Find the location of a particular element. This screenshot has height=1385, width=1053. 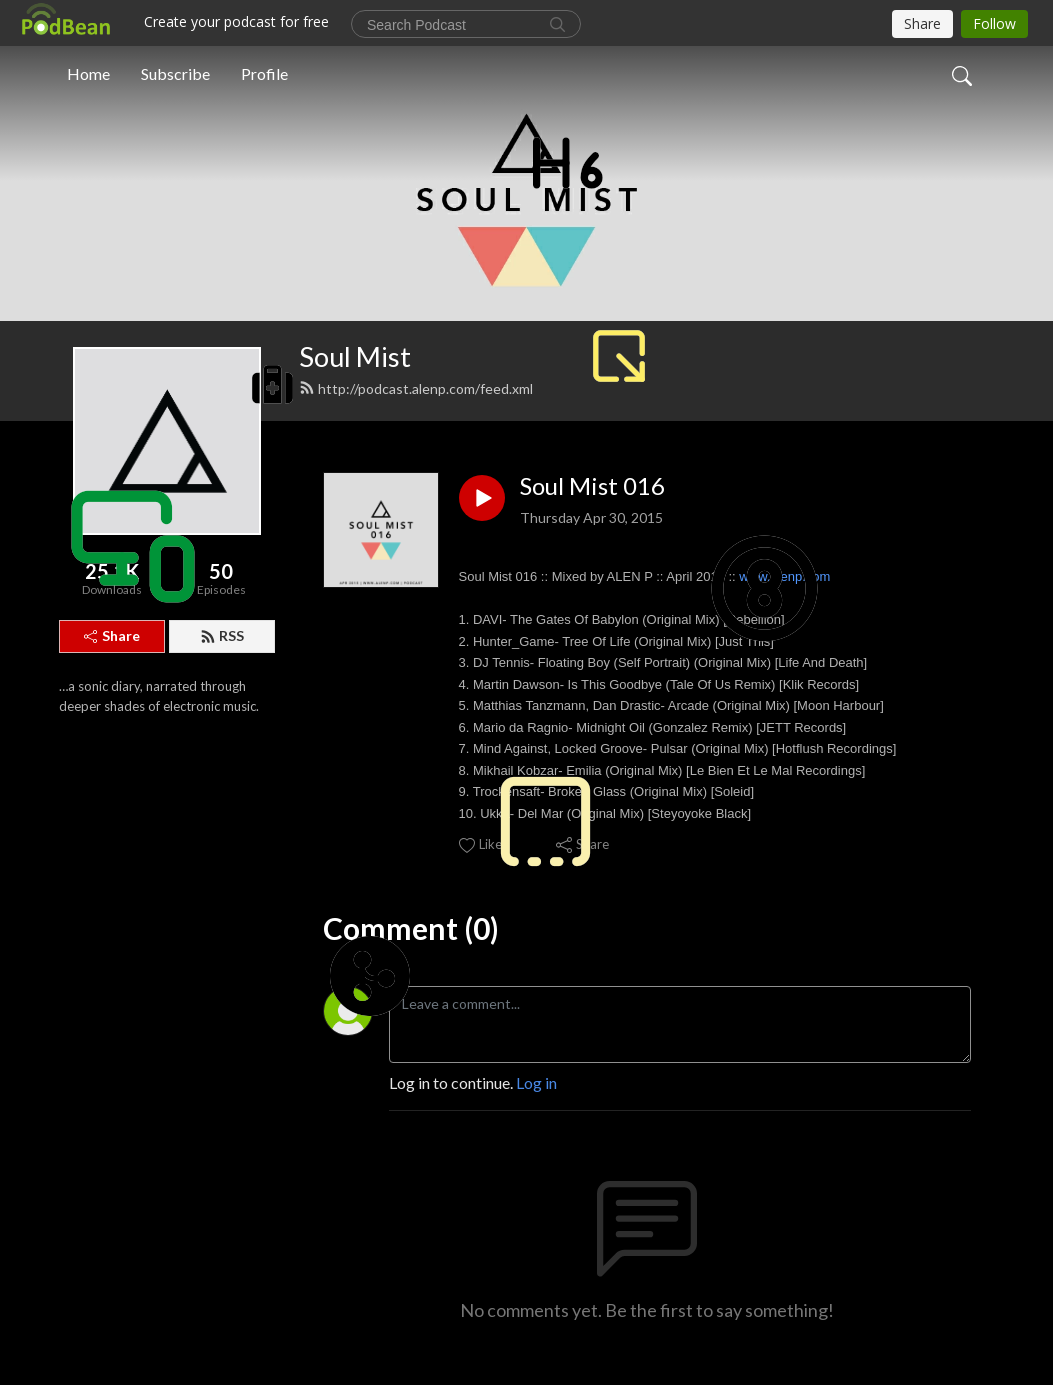

access health or medical services is located at coordinates (272, 385).